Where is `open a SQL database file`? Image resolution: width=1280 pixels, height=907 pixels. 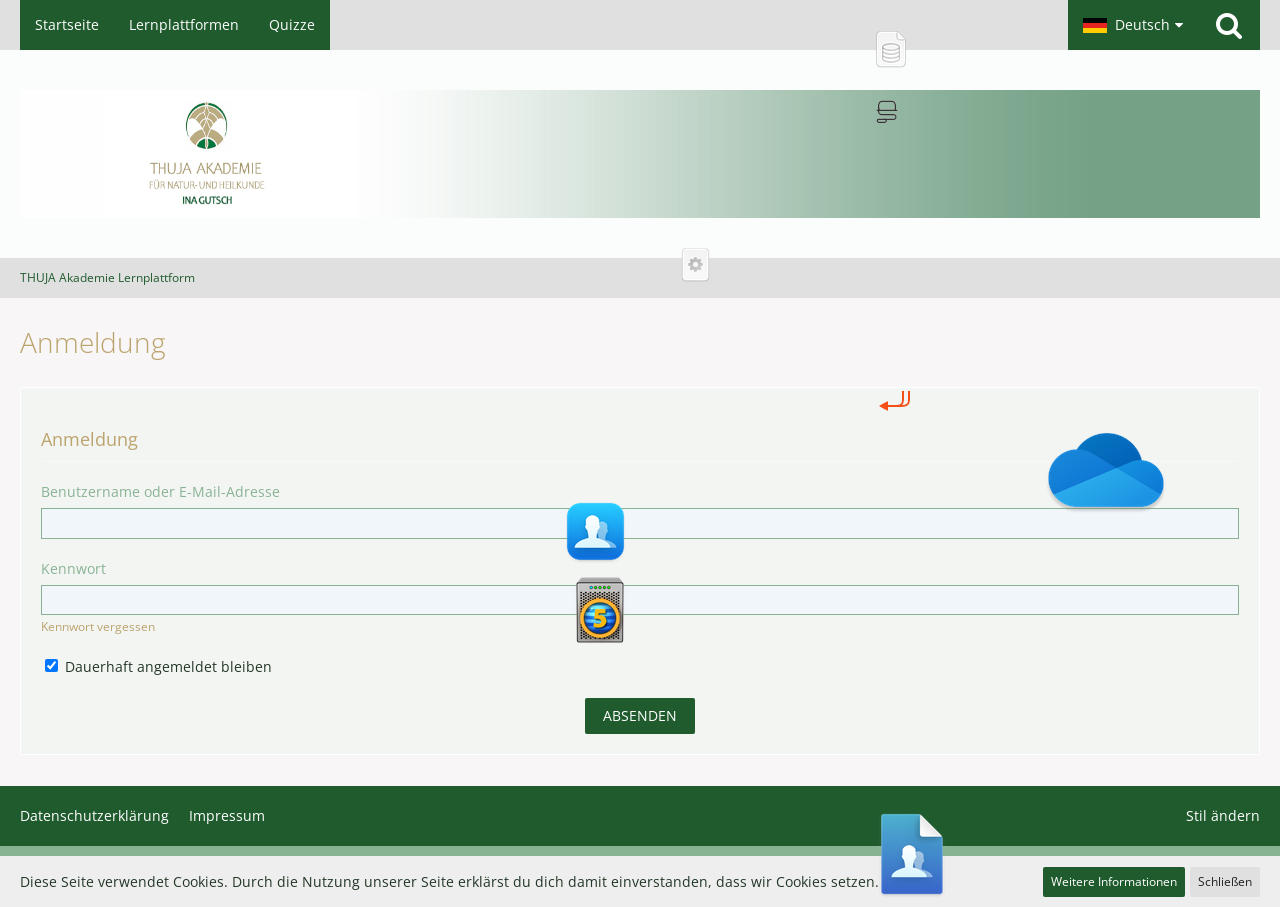 open a SQL database file is located at coordinates (891, 49).